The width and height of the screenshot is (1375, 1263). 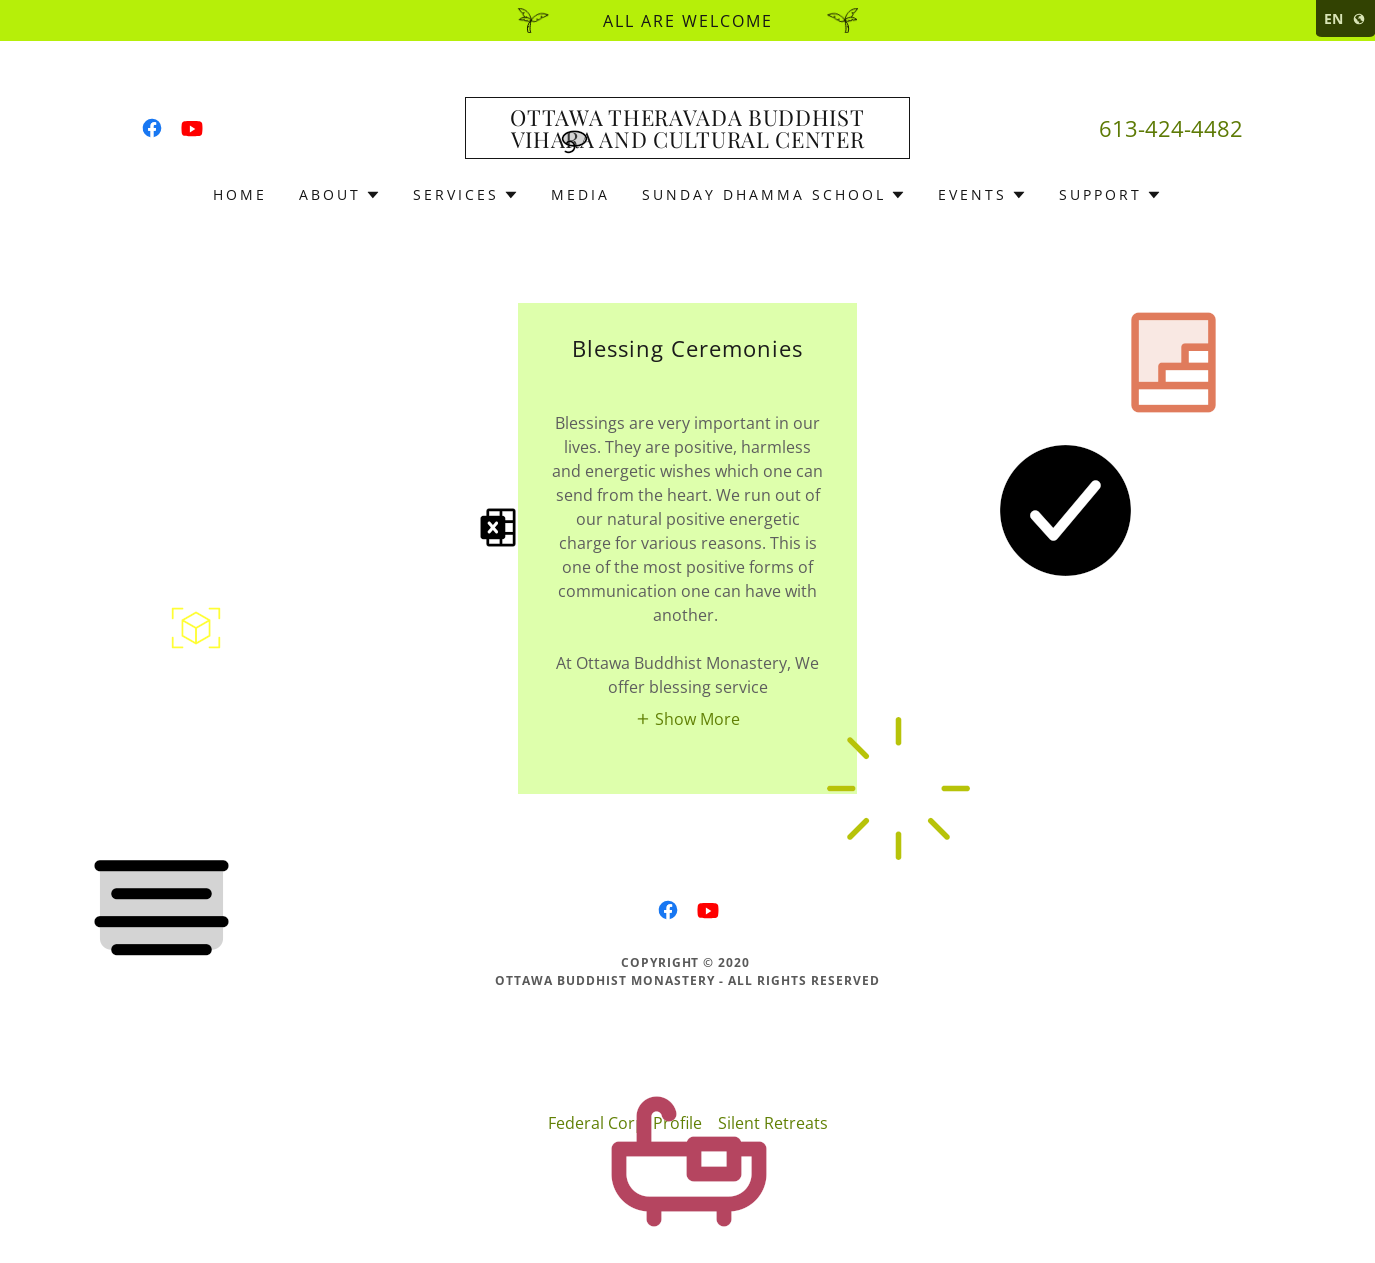 What do you see at coordinates (574, 140) in the screenshot?
I see `use lasso selection tool` at bounding box center [574, 140].